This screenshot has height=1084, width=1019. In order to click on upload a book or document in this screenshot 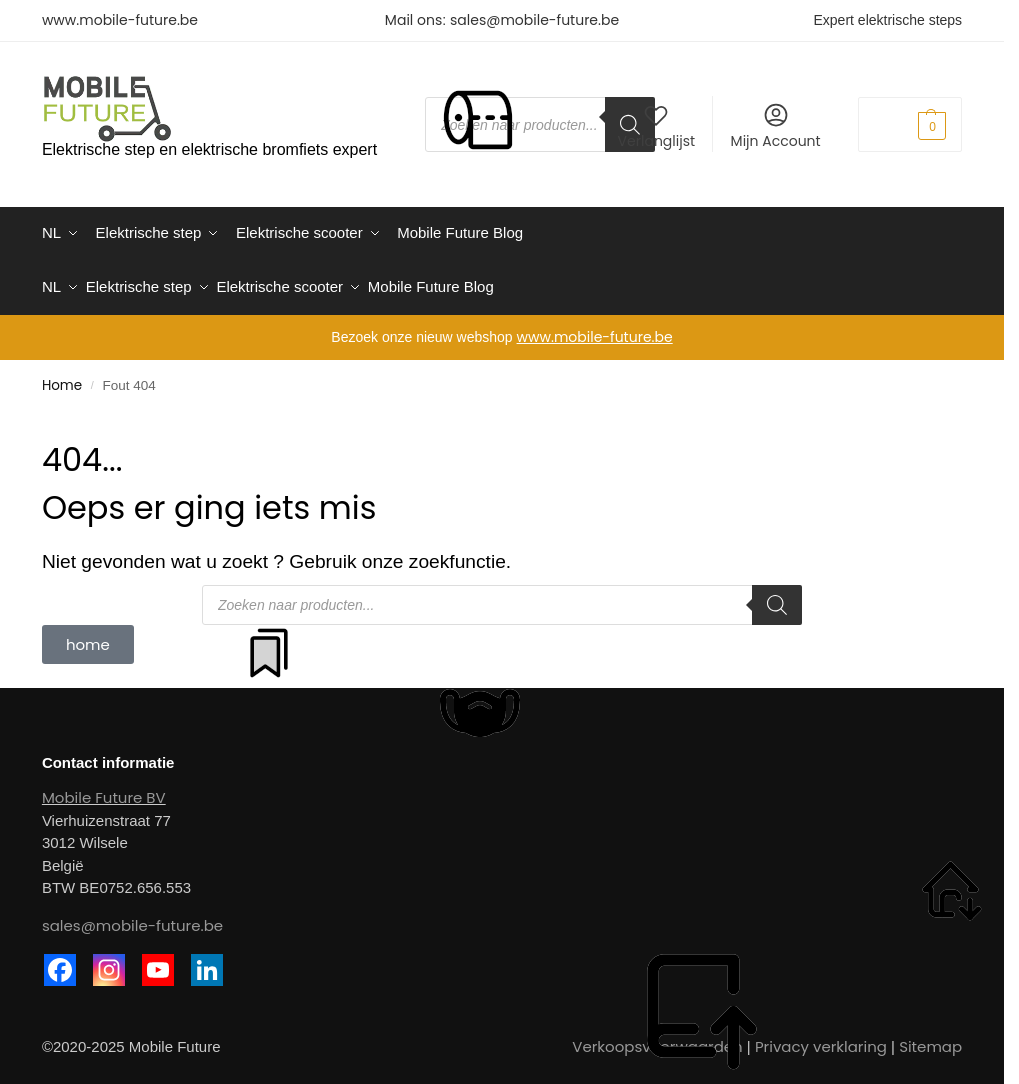, I will do `click(699, 1006)`.